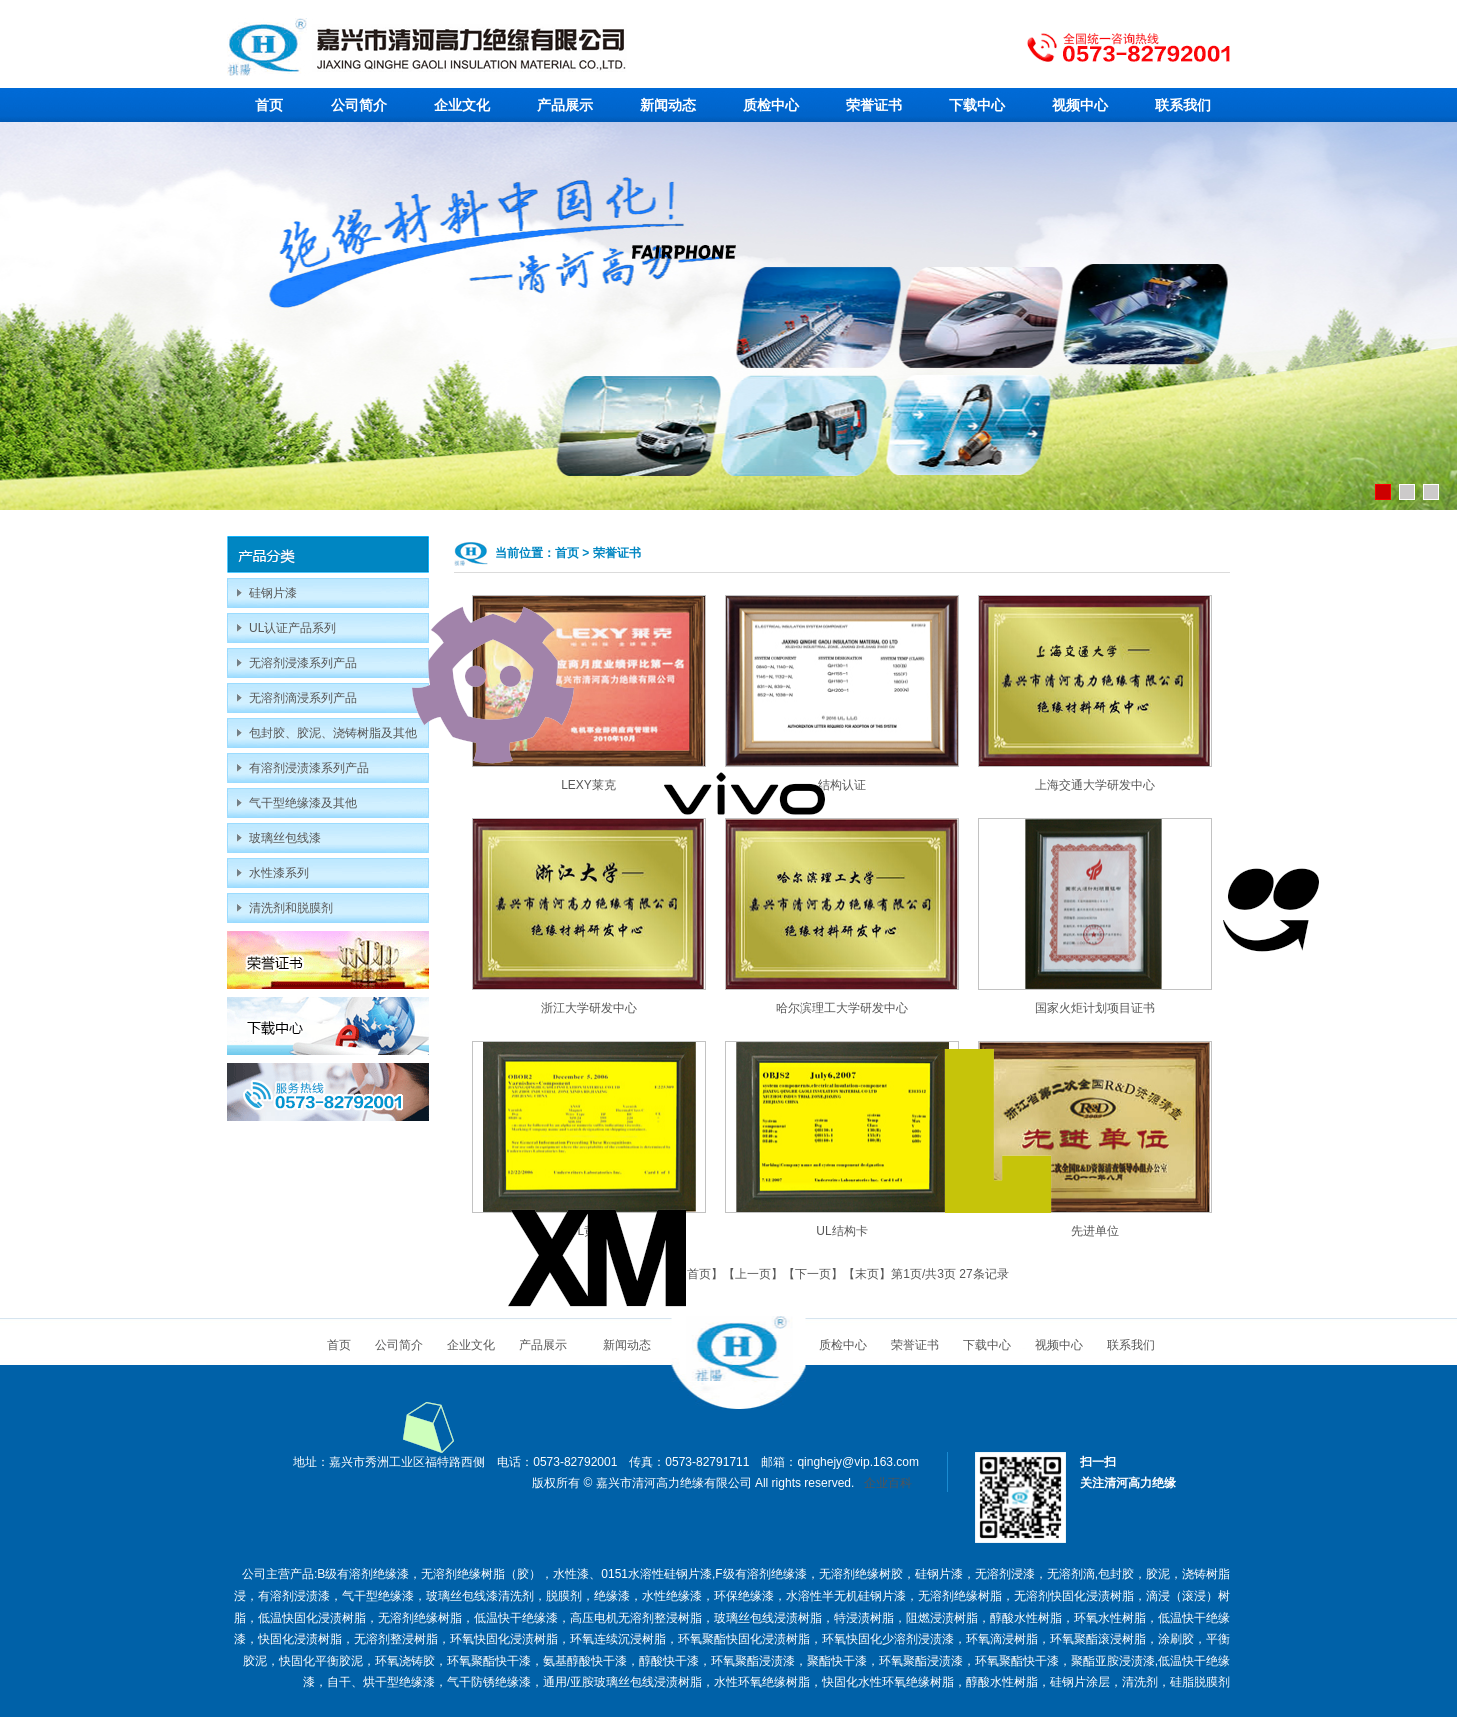 The image size is (1457, 1717). Describe the element at coordinates (998, 1131) in the screenshot. I see `visit the Lospec website` at that location.